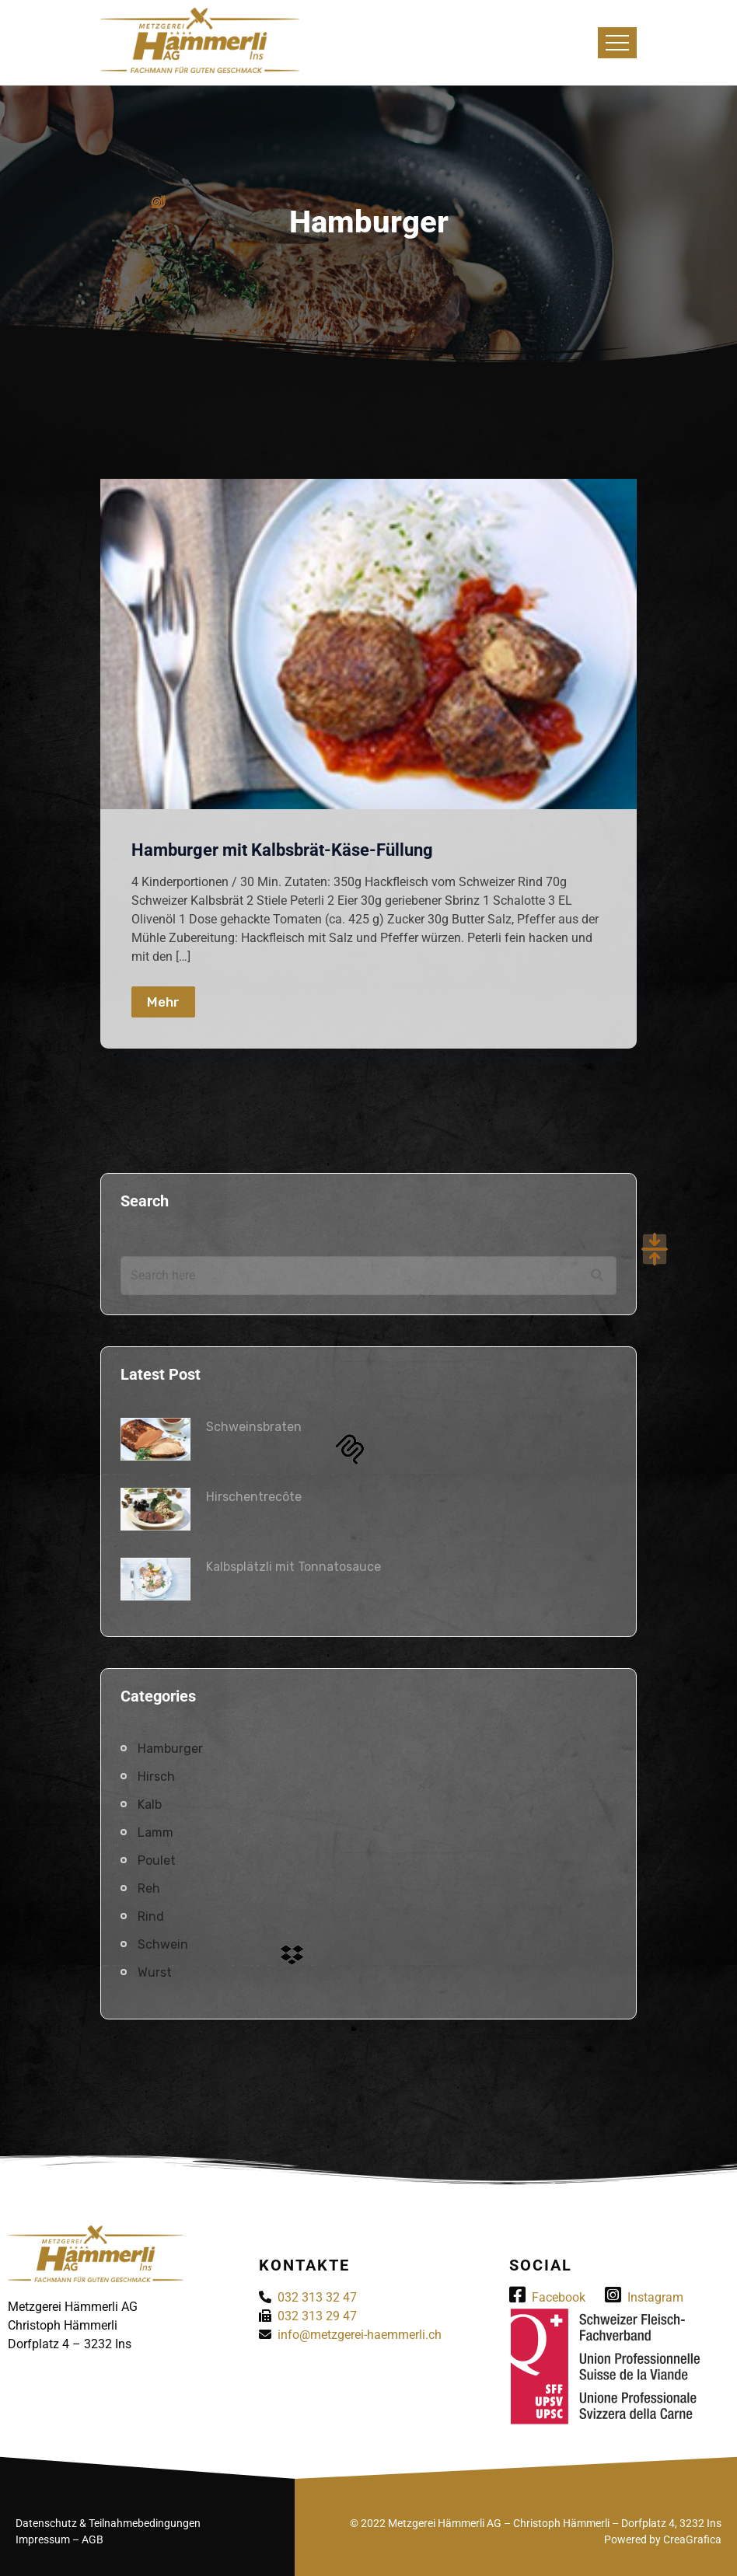 The image size is (737, 2576). I want to click on indicates slow loading or processing speed, so click(158, 201).